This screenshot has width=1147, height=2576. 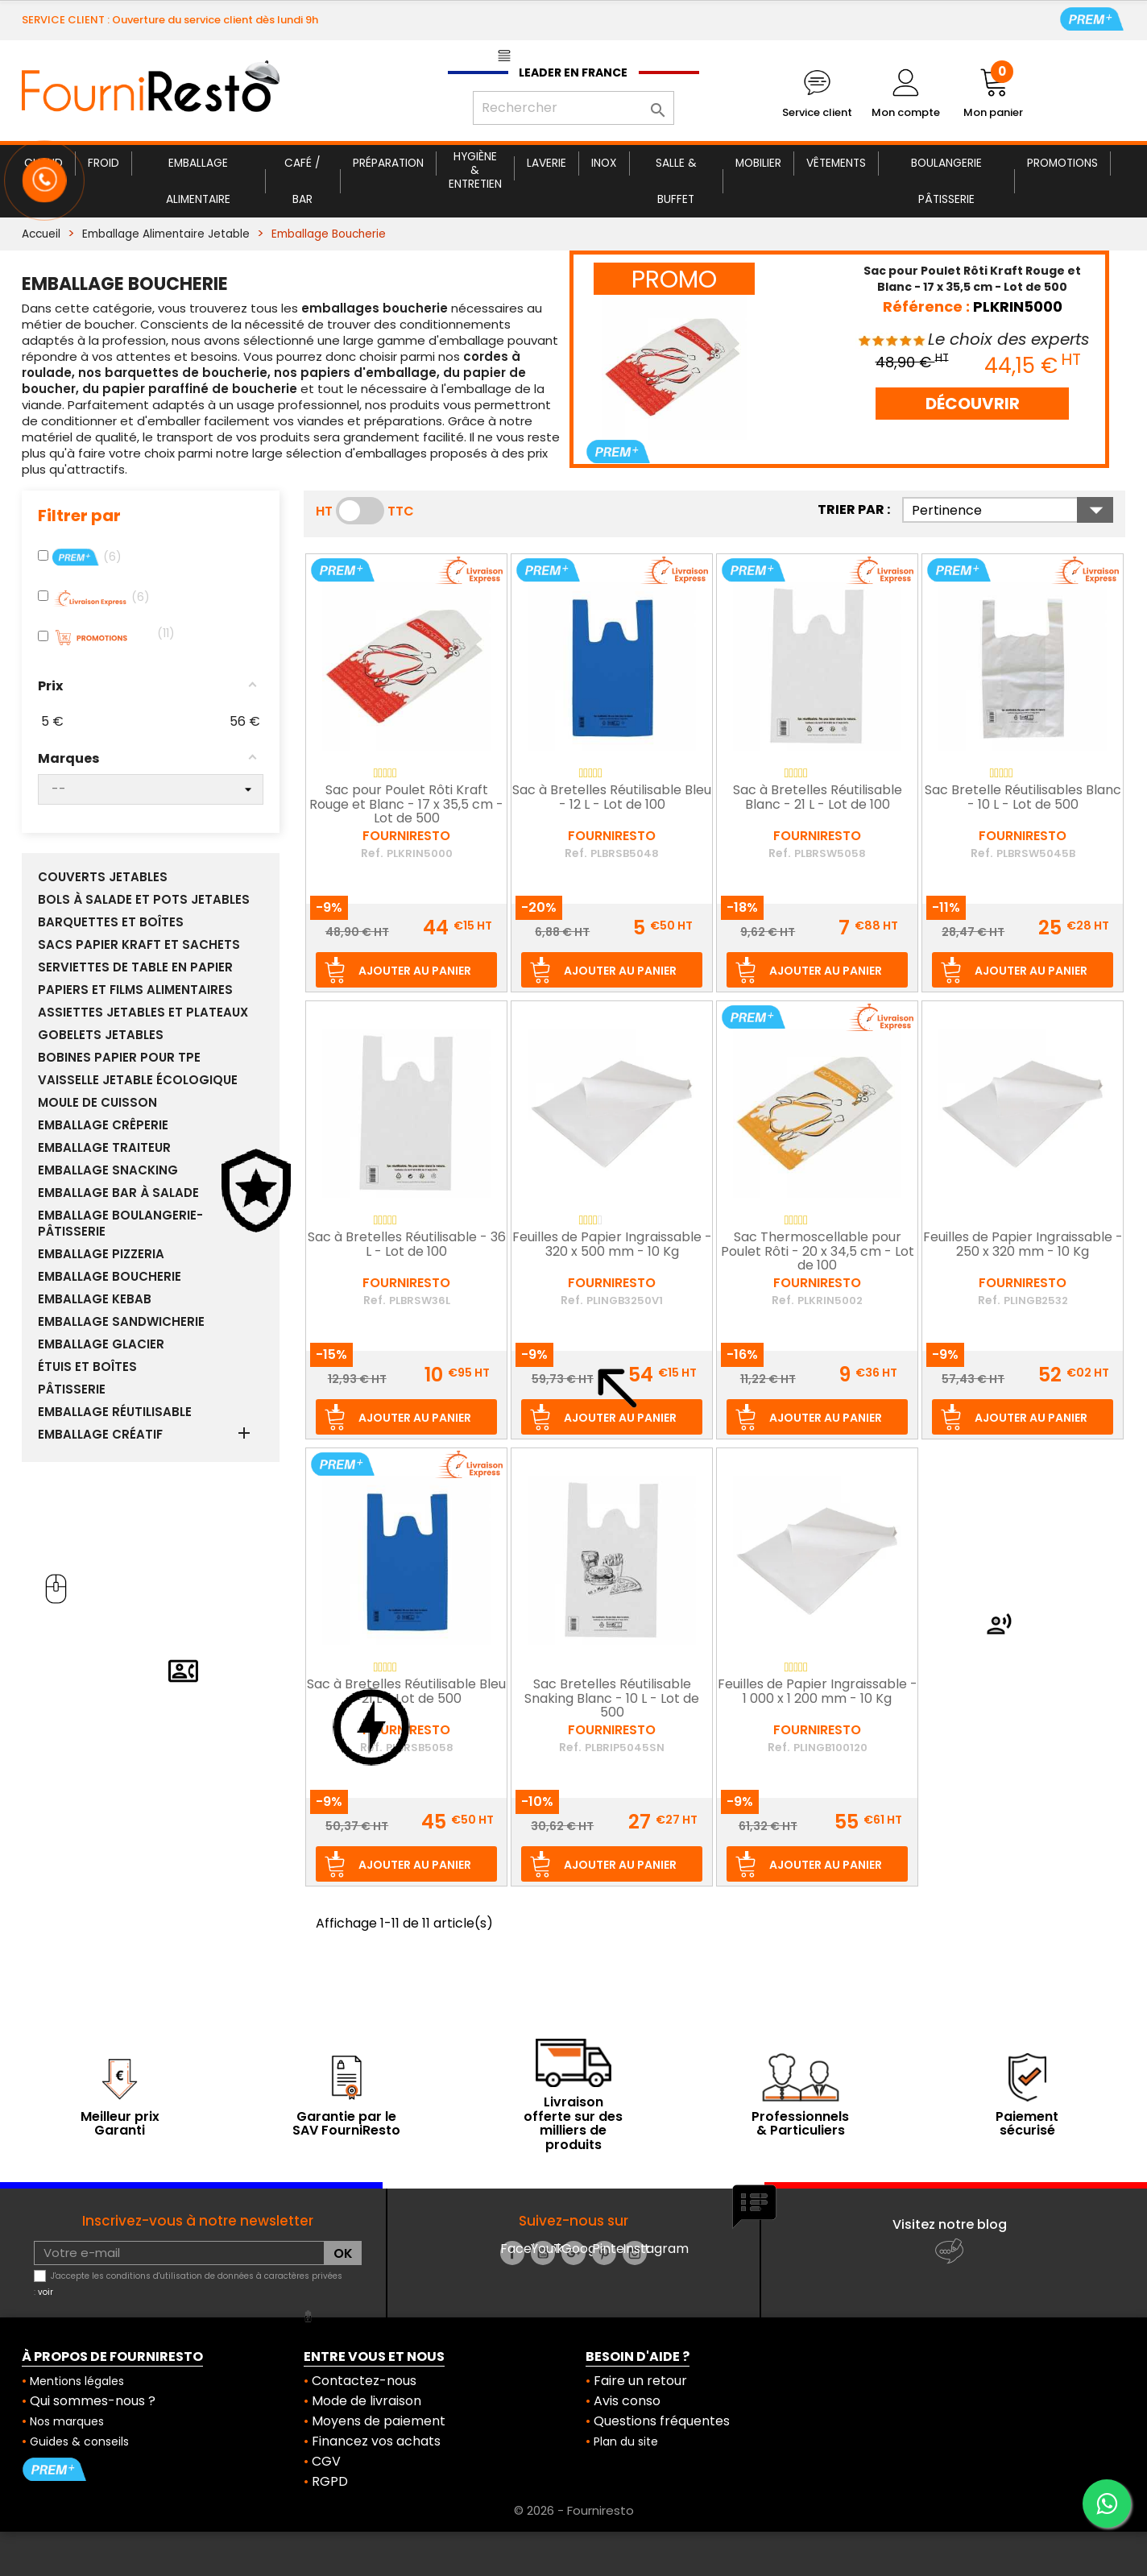 What do you see at coordinates (56, 1588) in the screenshot?
I see `indicates middle mouse button click action` at bounding box center [56, 1588].